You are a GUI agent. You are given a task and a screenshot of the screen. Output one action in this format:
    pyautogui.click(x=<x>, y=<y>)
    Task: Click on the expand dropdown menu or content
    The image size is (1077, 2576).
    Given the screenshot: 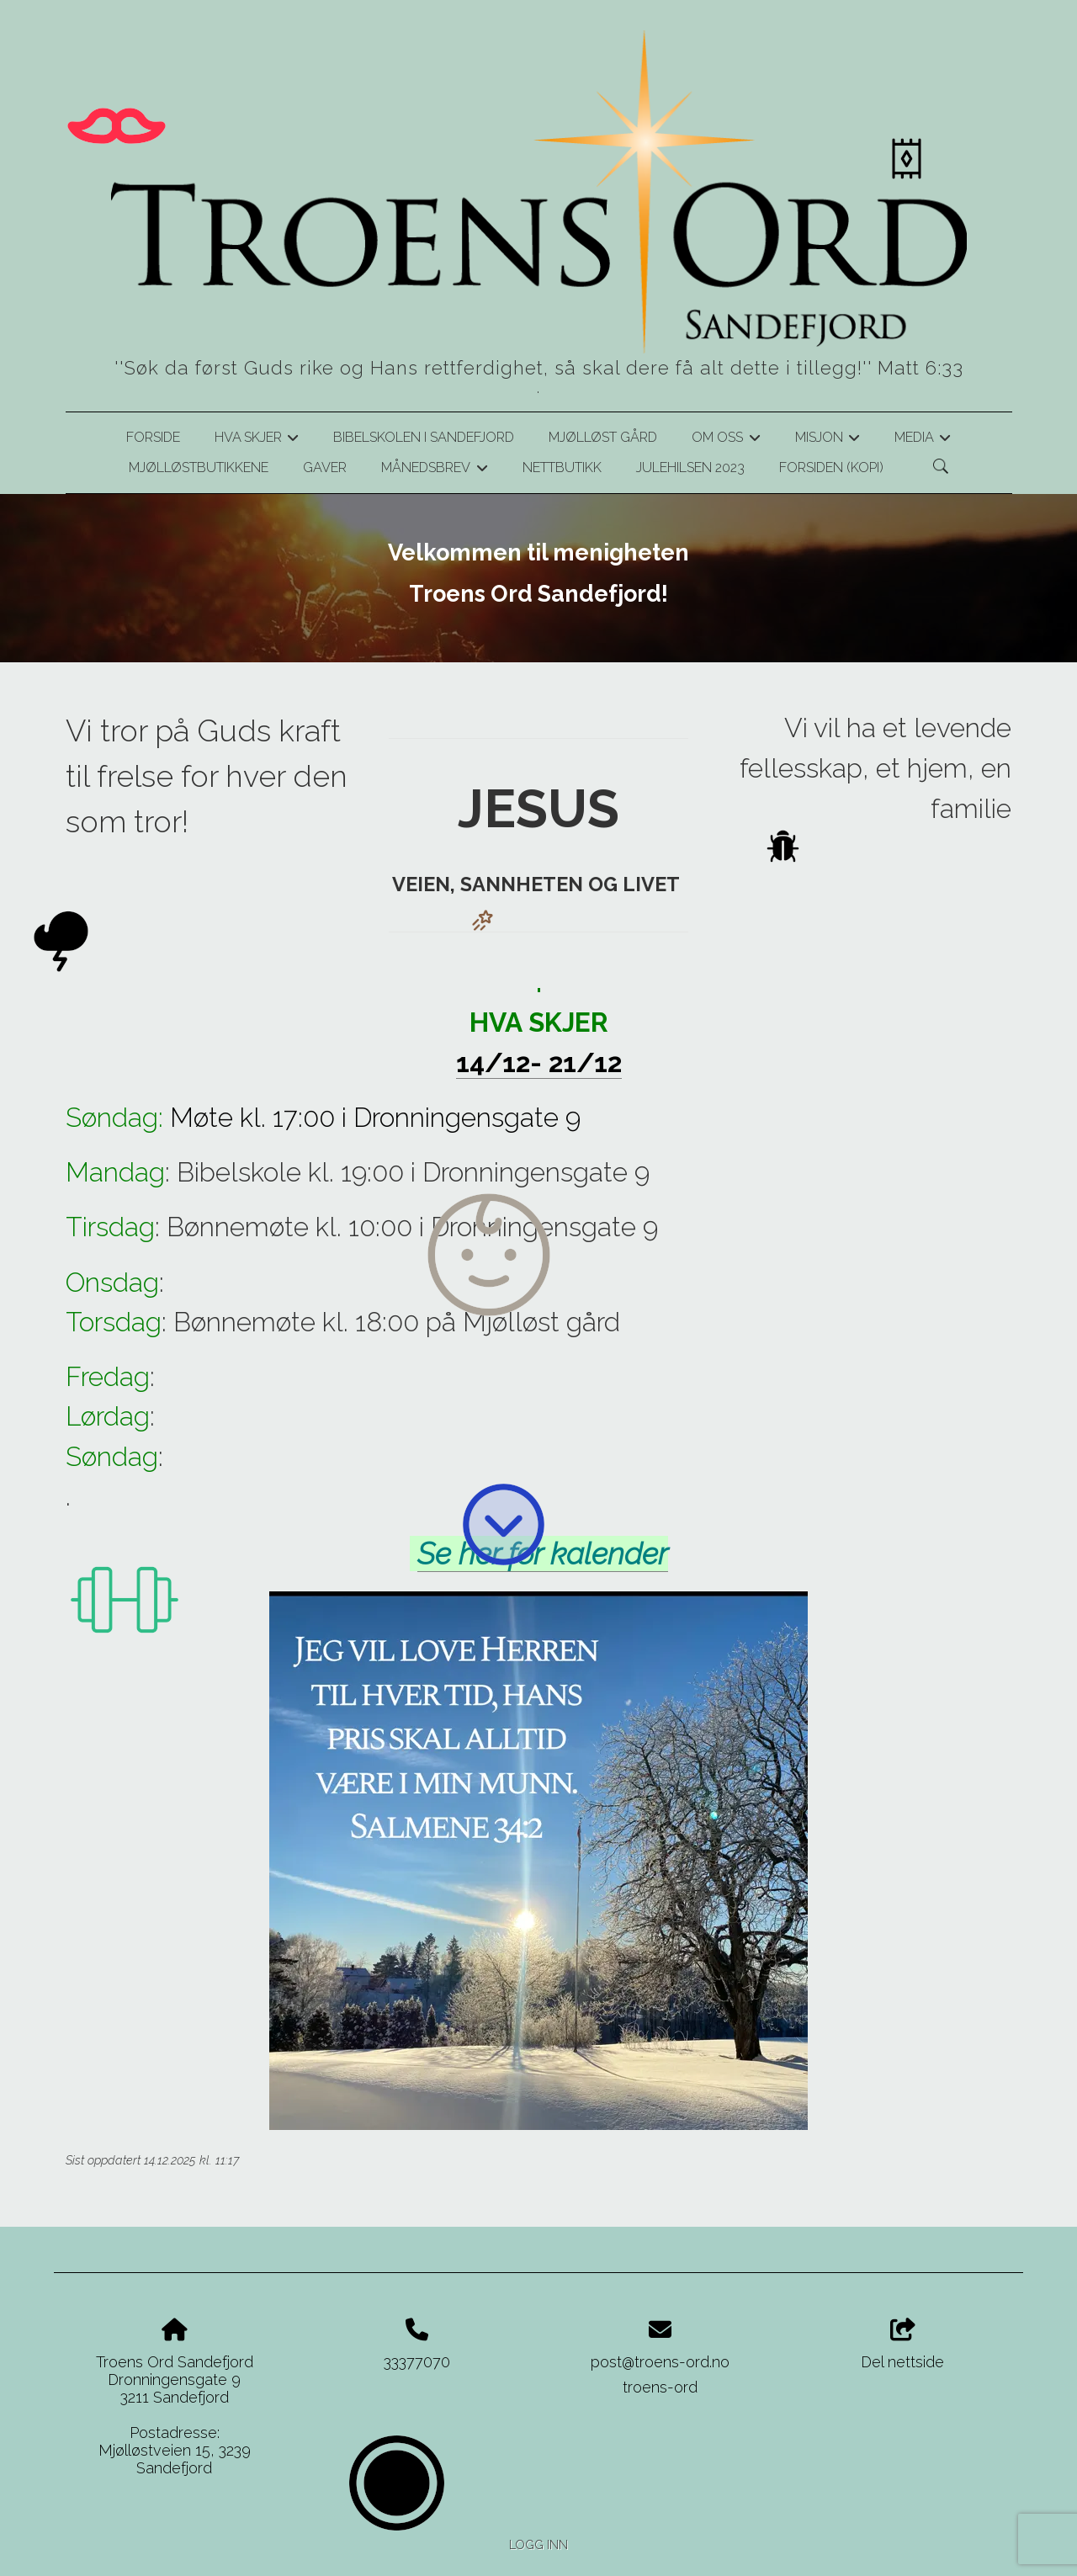 What is the action you would take?
    pyautogui.click(x=503, y=1524)
    